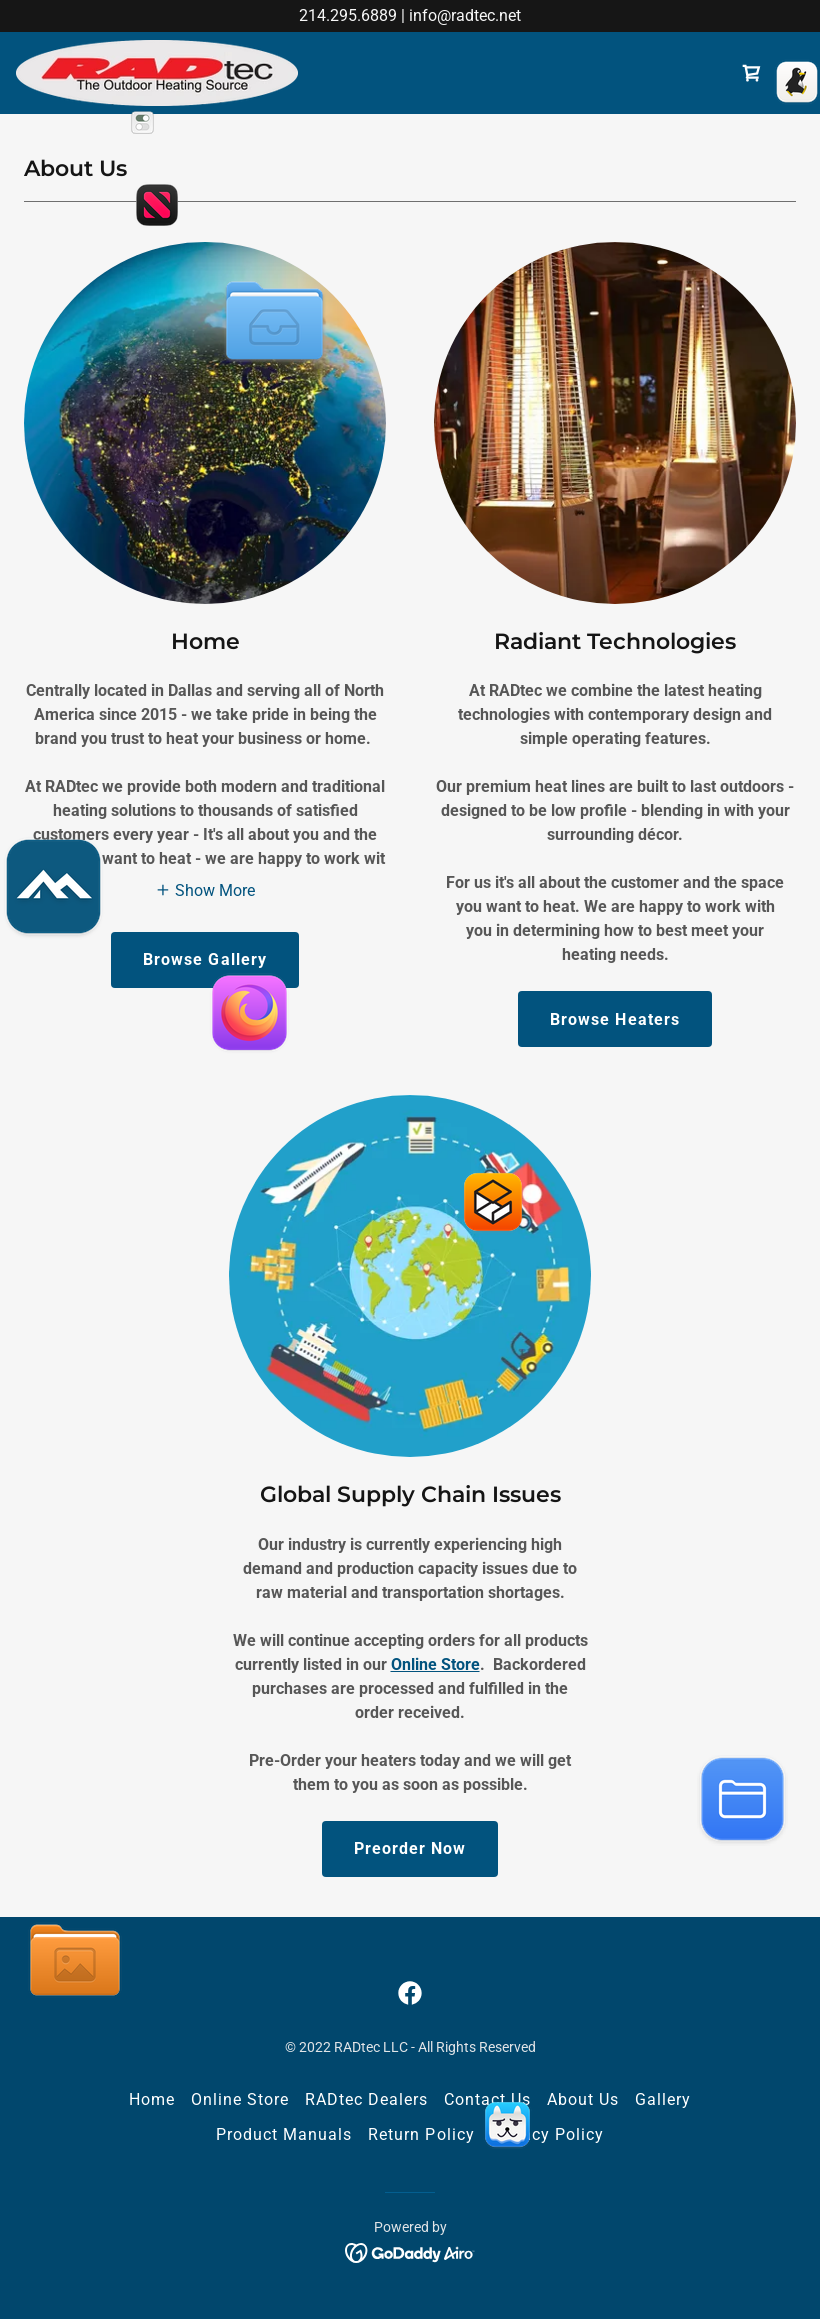 This screenshot has width=820, height=2319. I want to click on open office documents folder, so click(274, 320).